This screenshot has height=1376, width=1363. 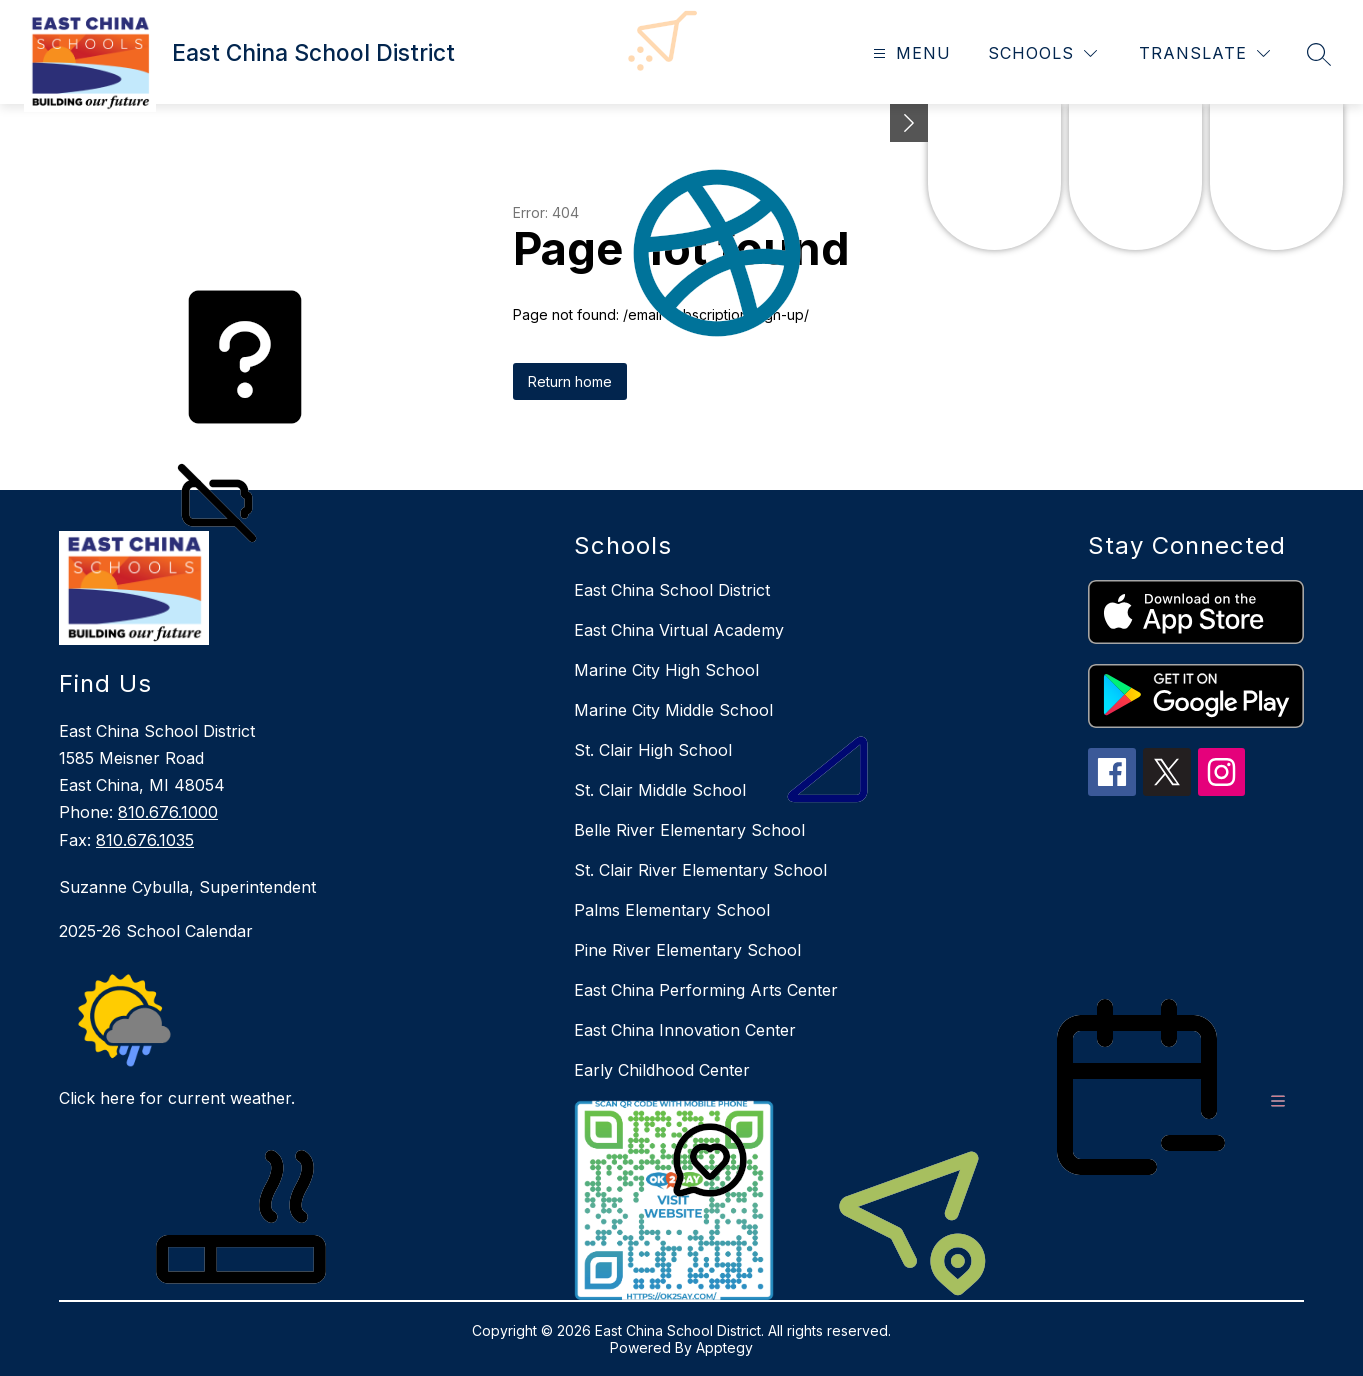 What do you see at coordinates (1278, 1101) in the screenshot?
I see `justify text alignment` at bounding box center [1278, 1101].